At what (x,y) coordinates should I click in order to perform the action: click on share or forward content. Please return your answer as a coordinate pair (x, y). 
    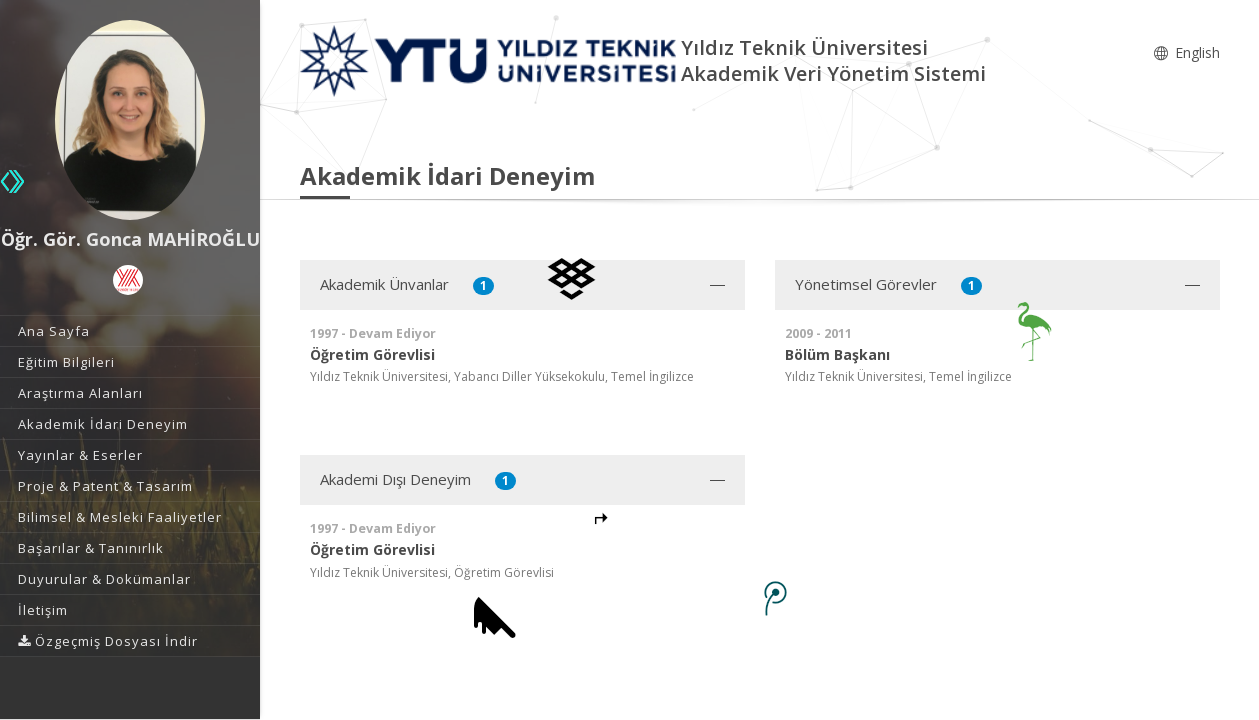
    Looking at the image, I should click on (600, 518).